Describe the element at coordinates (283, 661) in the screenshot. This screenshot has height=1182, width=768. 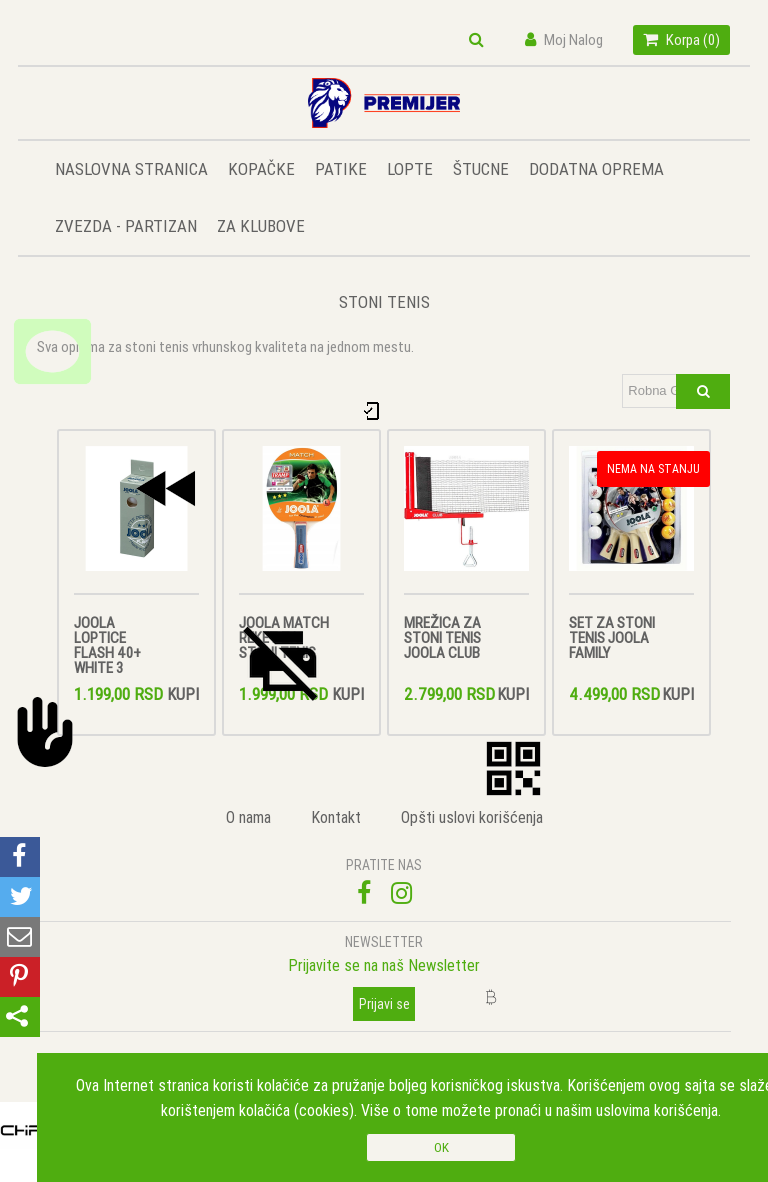
I see `printing is unavailable or disabled` at that location.